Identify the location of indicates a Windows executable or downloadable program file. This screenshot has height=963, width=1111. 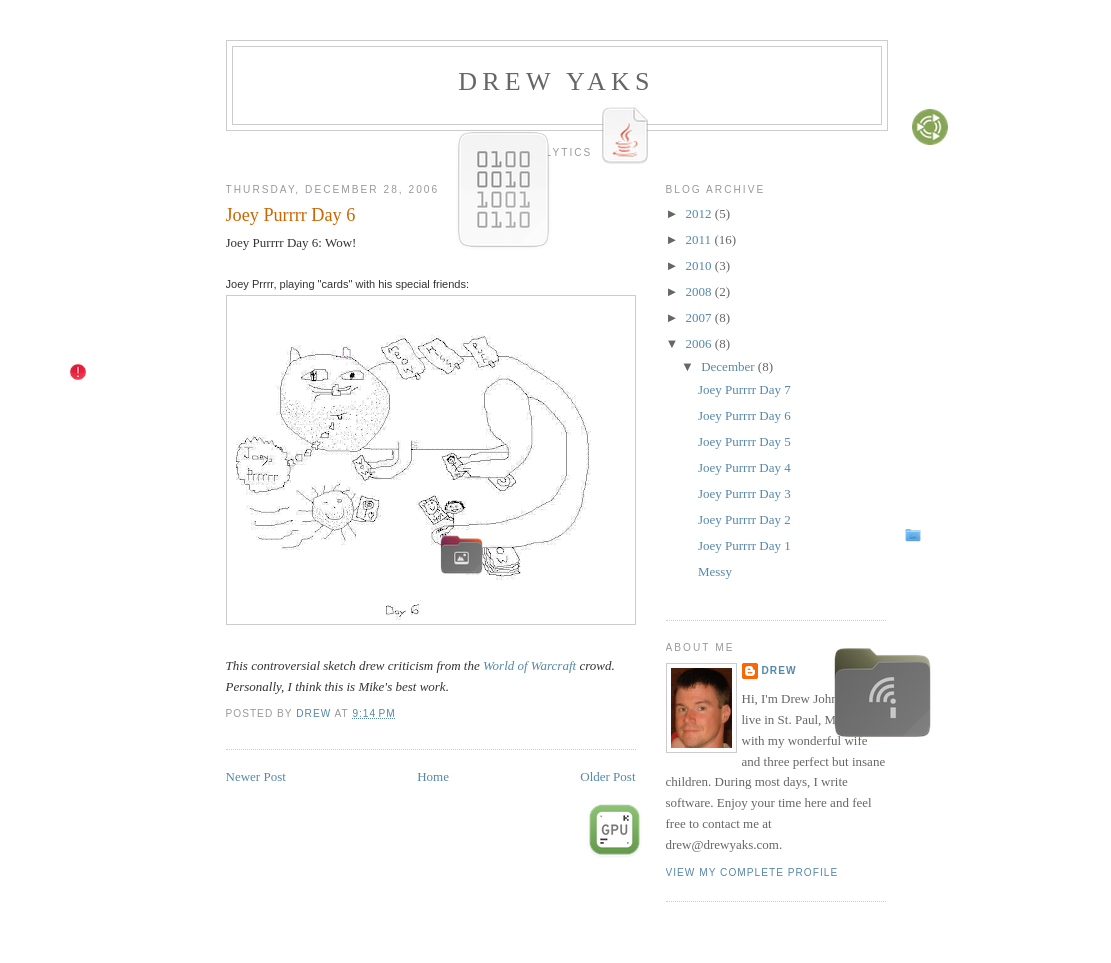
(503, 189).